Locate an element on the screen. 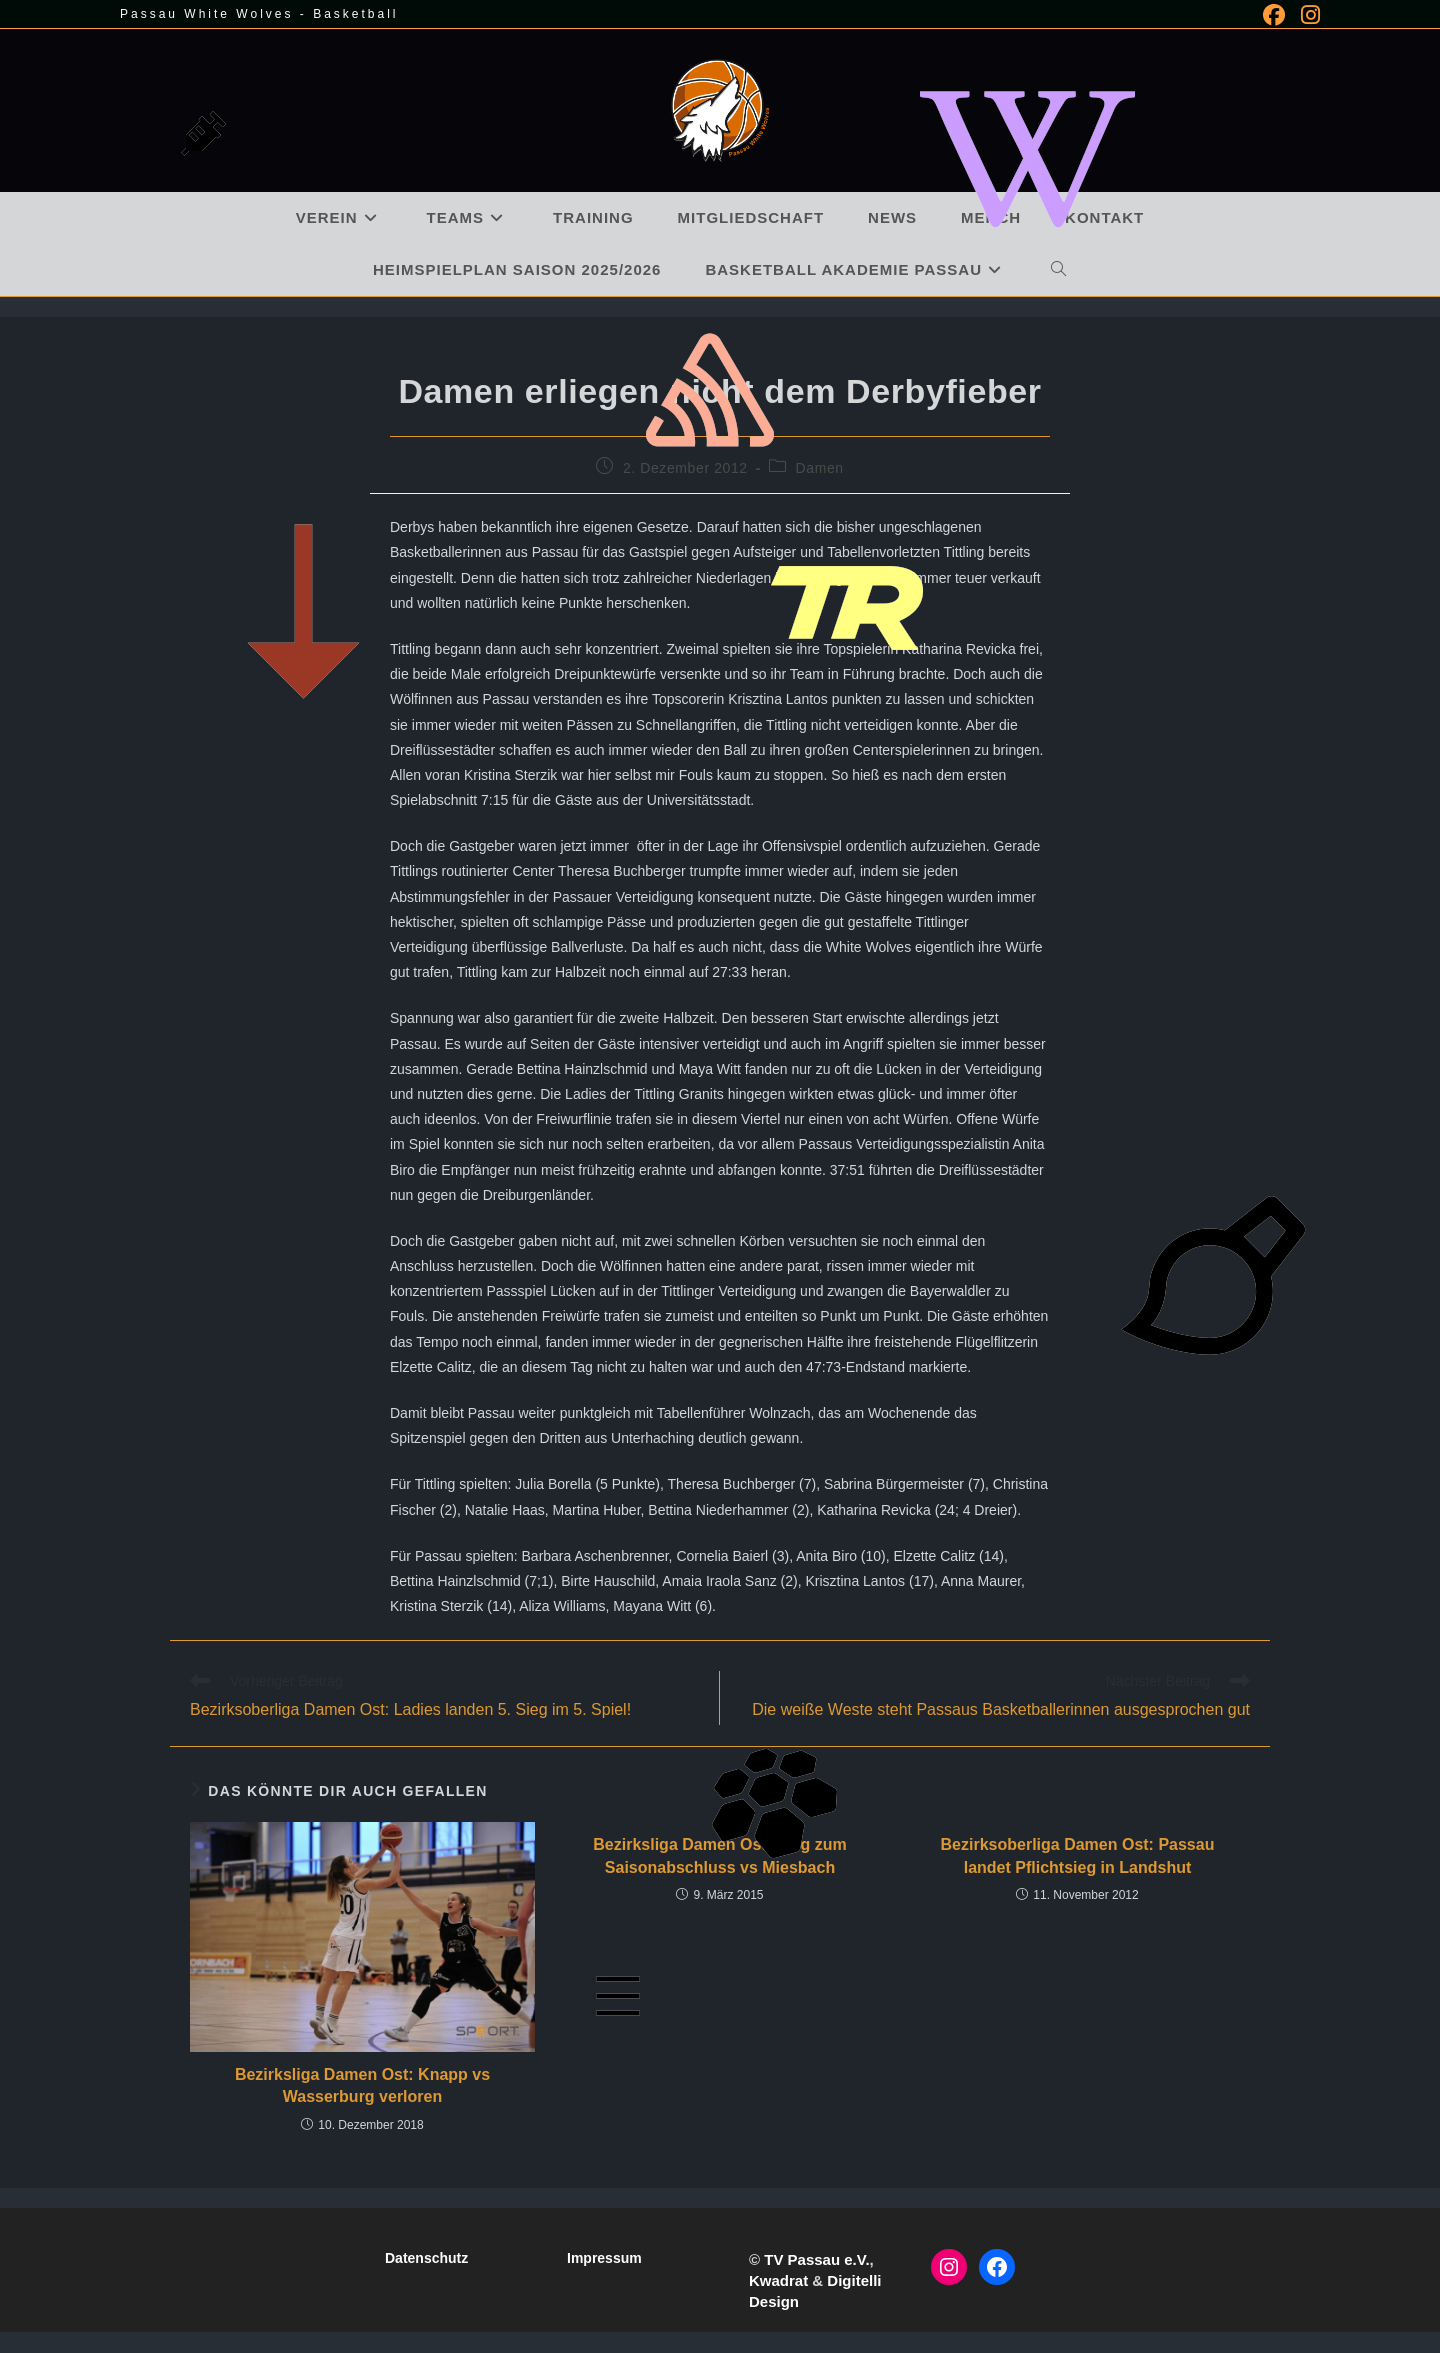 Image resolution: width=1440 pixels, height=2353 pixels. open navigation menu is located at coordinates (618, 1996).